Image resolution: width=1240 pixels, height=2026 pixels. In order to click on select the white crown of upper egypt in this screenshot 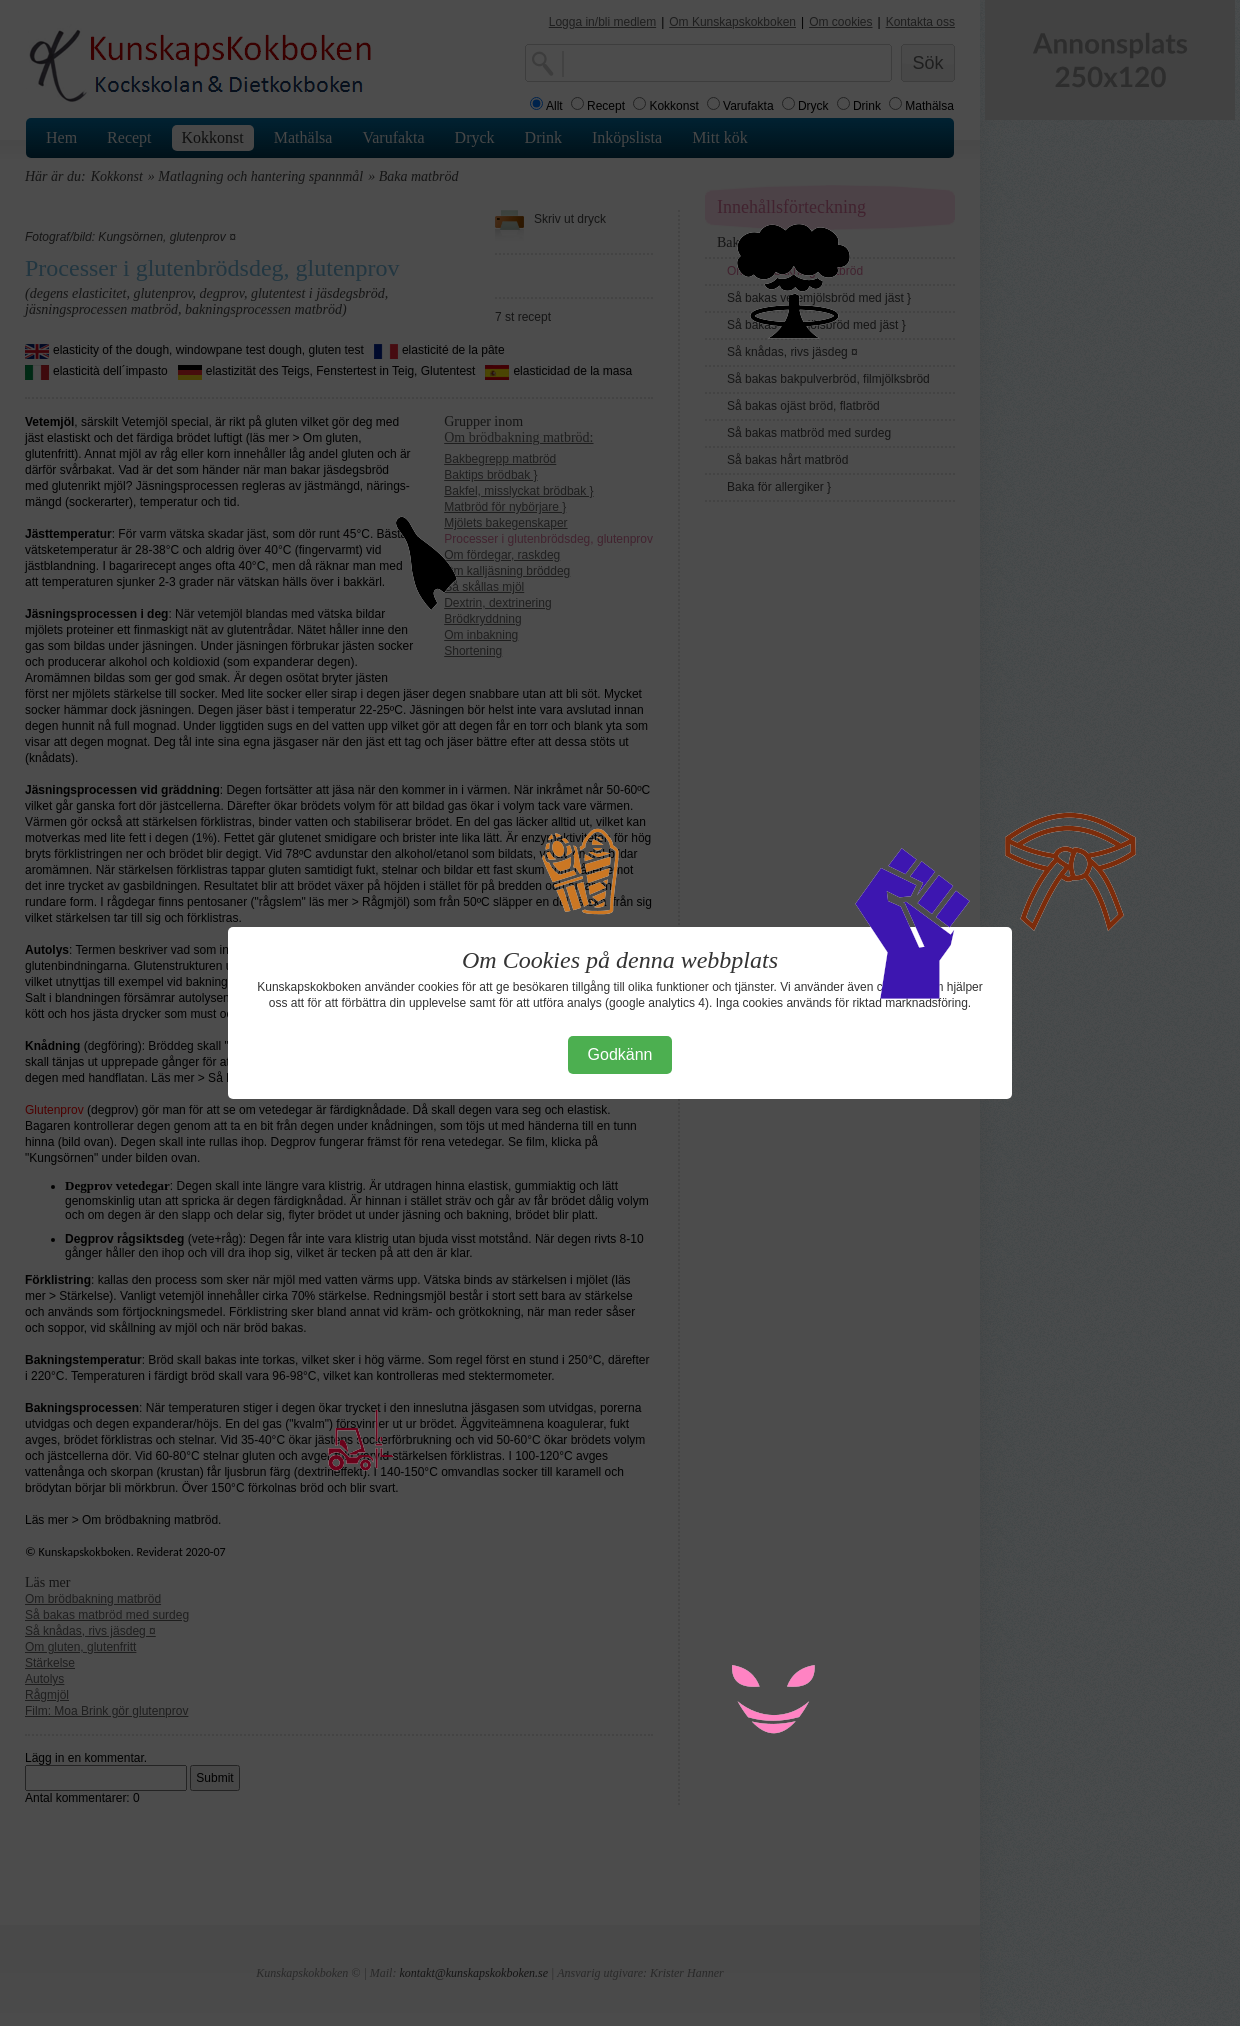, I will do `click(426, 563)`.